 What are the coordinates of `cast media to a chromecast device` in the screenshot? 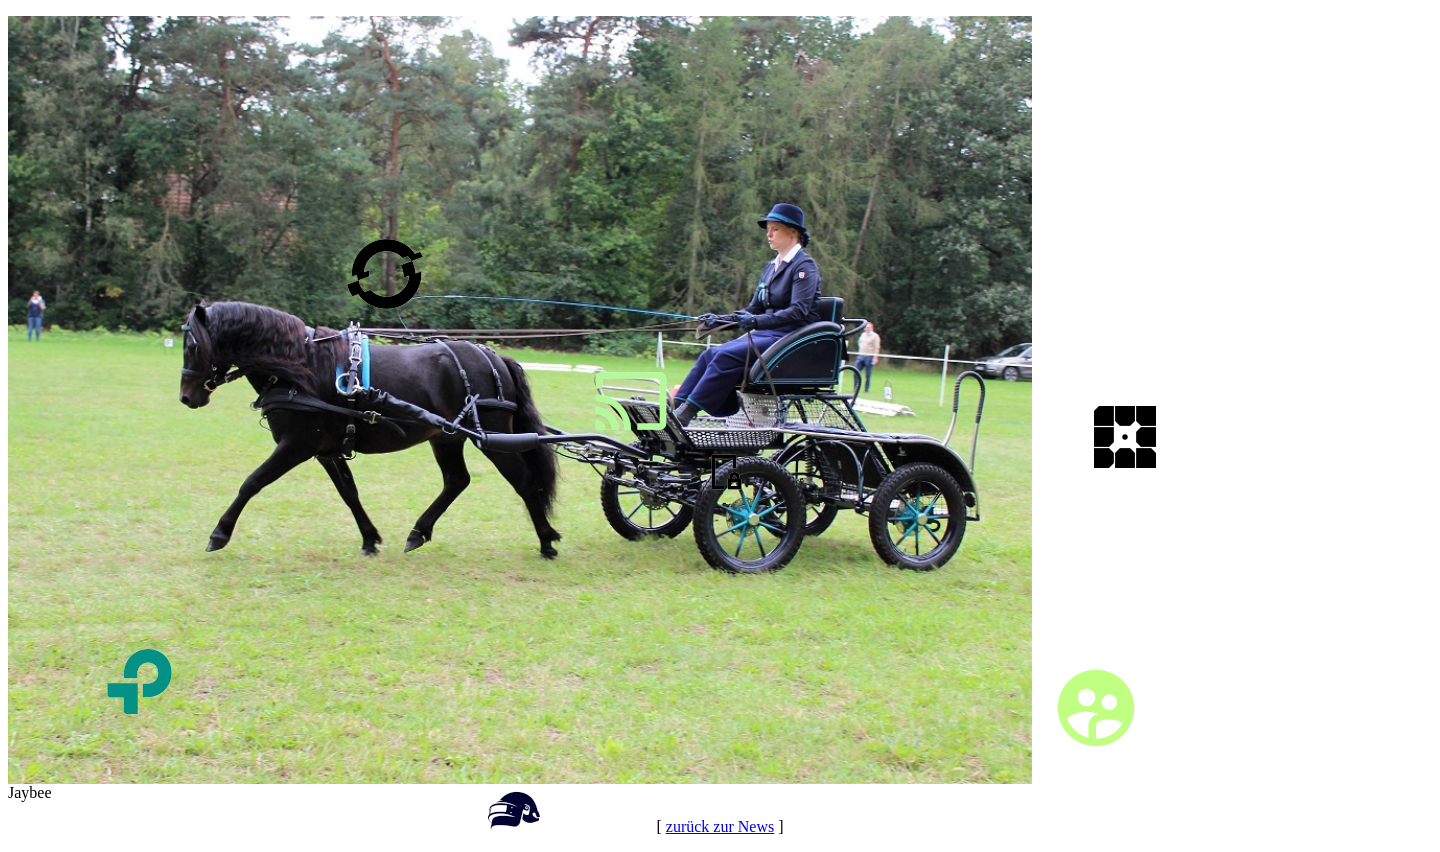 It's located at (631, 401).